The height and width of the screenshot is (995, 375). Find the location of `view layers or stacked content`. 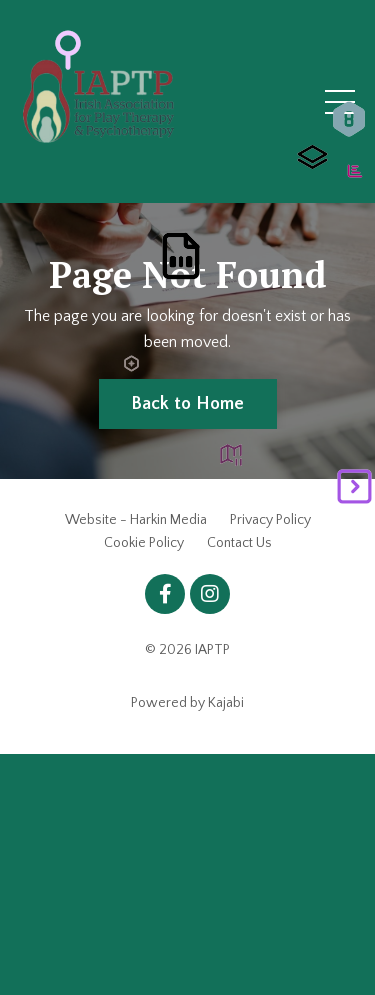

view layers or stacked content is located at coordinates (312, 157).